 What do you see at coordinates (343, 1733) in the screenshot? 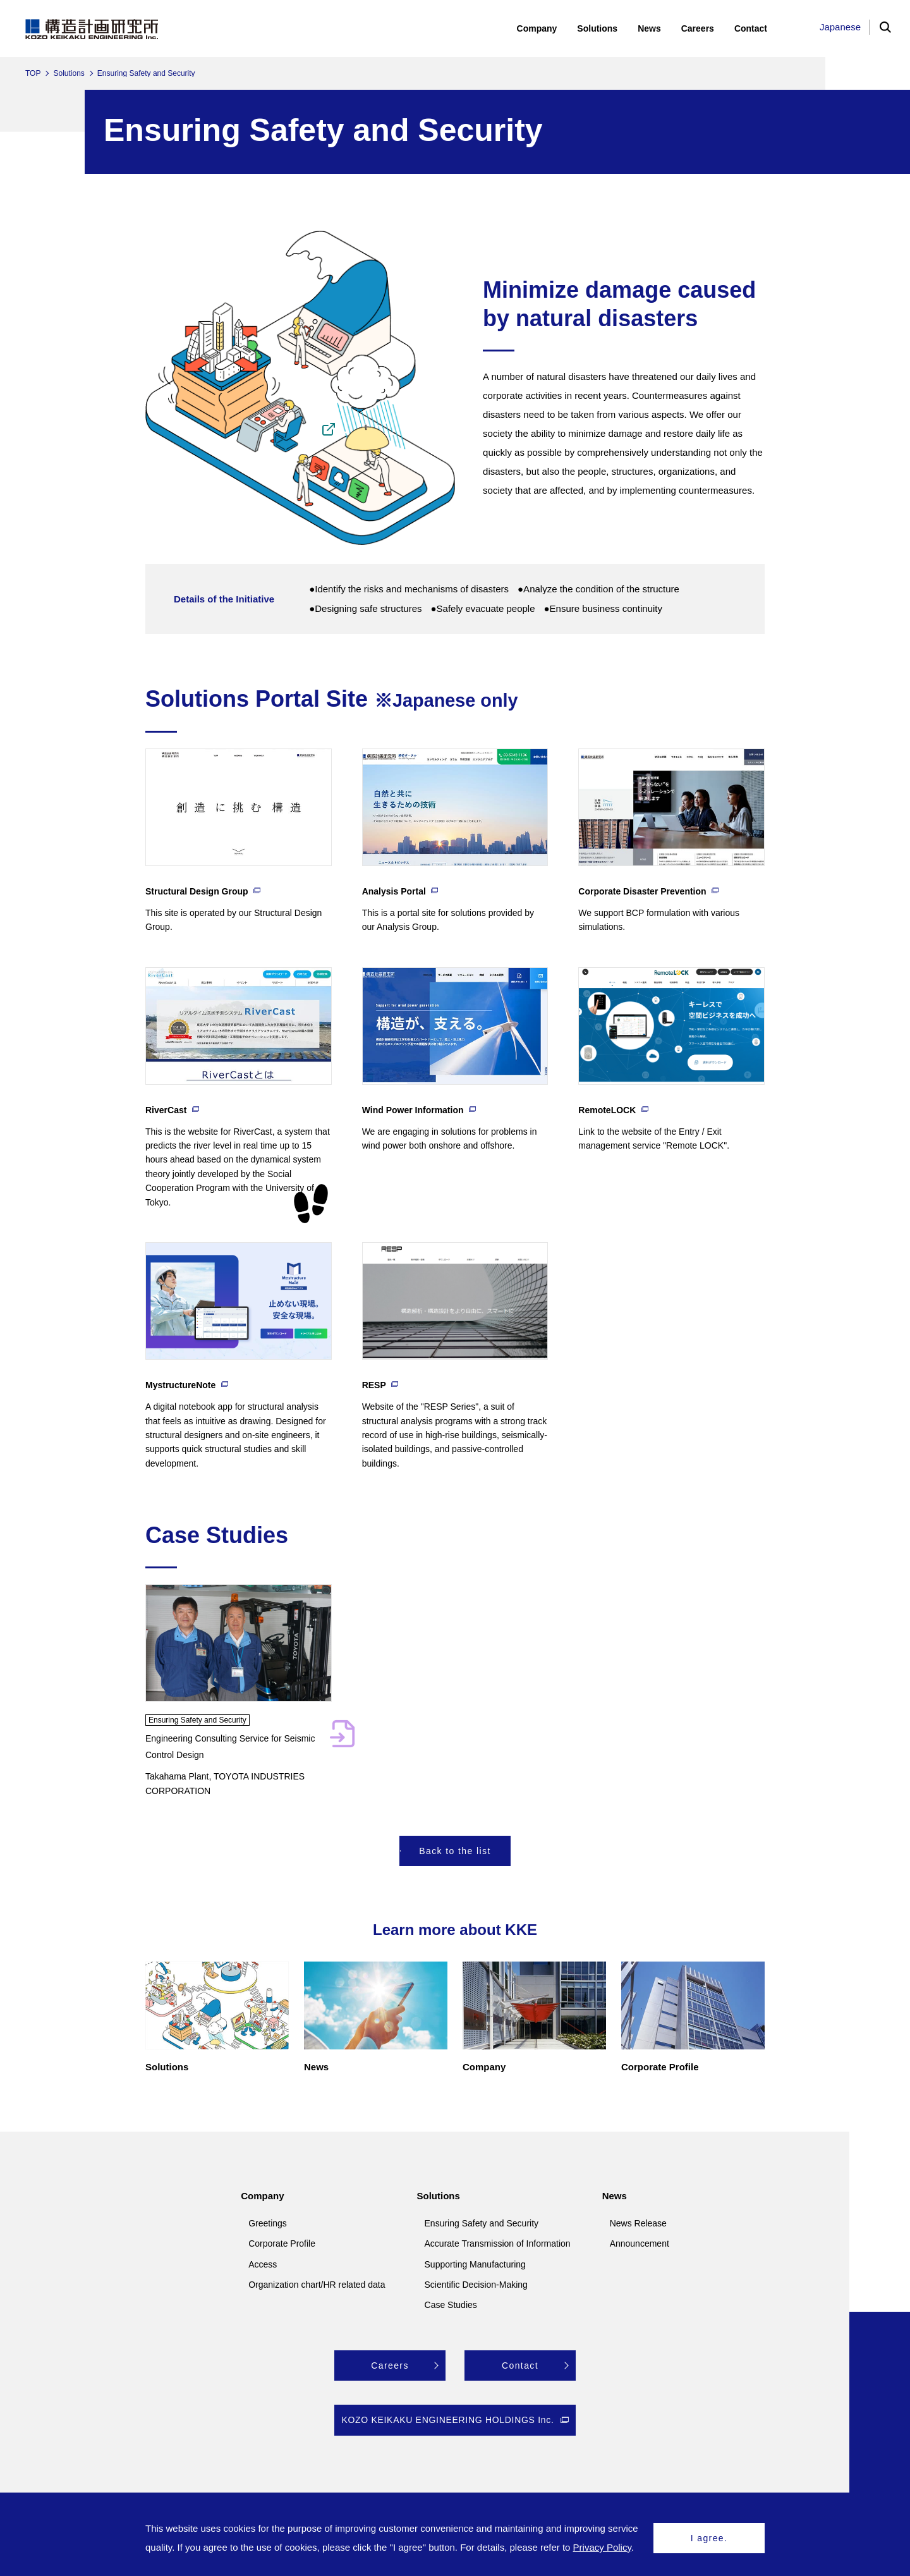
I see `import a file into the application` at bounding box center [343, 1733].